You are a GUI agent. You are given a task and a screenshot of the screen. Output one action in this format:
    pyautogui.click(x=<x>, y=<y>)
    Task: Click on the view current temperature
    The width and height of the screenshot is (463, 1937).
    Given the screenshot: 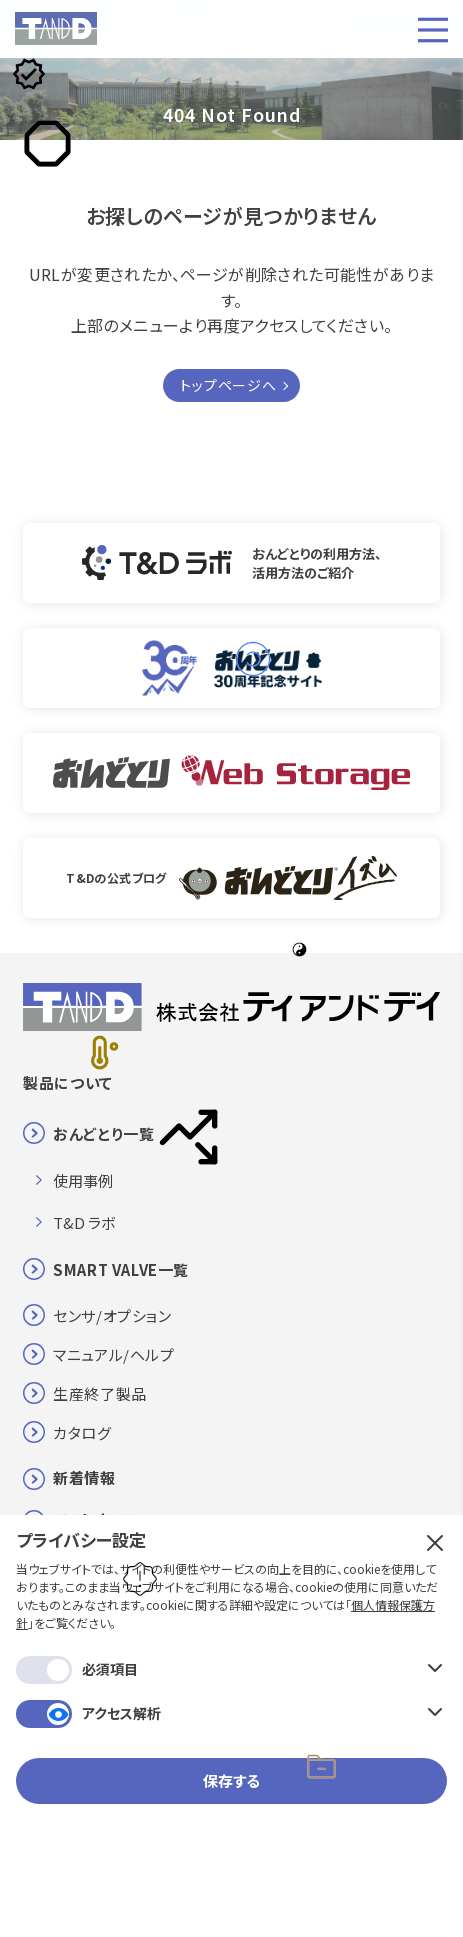 What is the action you would take?
    pyautogui.click(x=102, y=1052)
    